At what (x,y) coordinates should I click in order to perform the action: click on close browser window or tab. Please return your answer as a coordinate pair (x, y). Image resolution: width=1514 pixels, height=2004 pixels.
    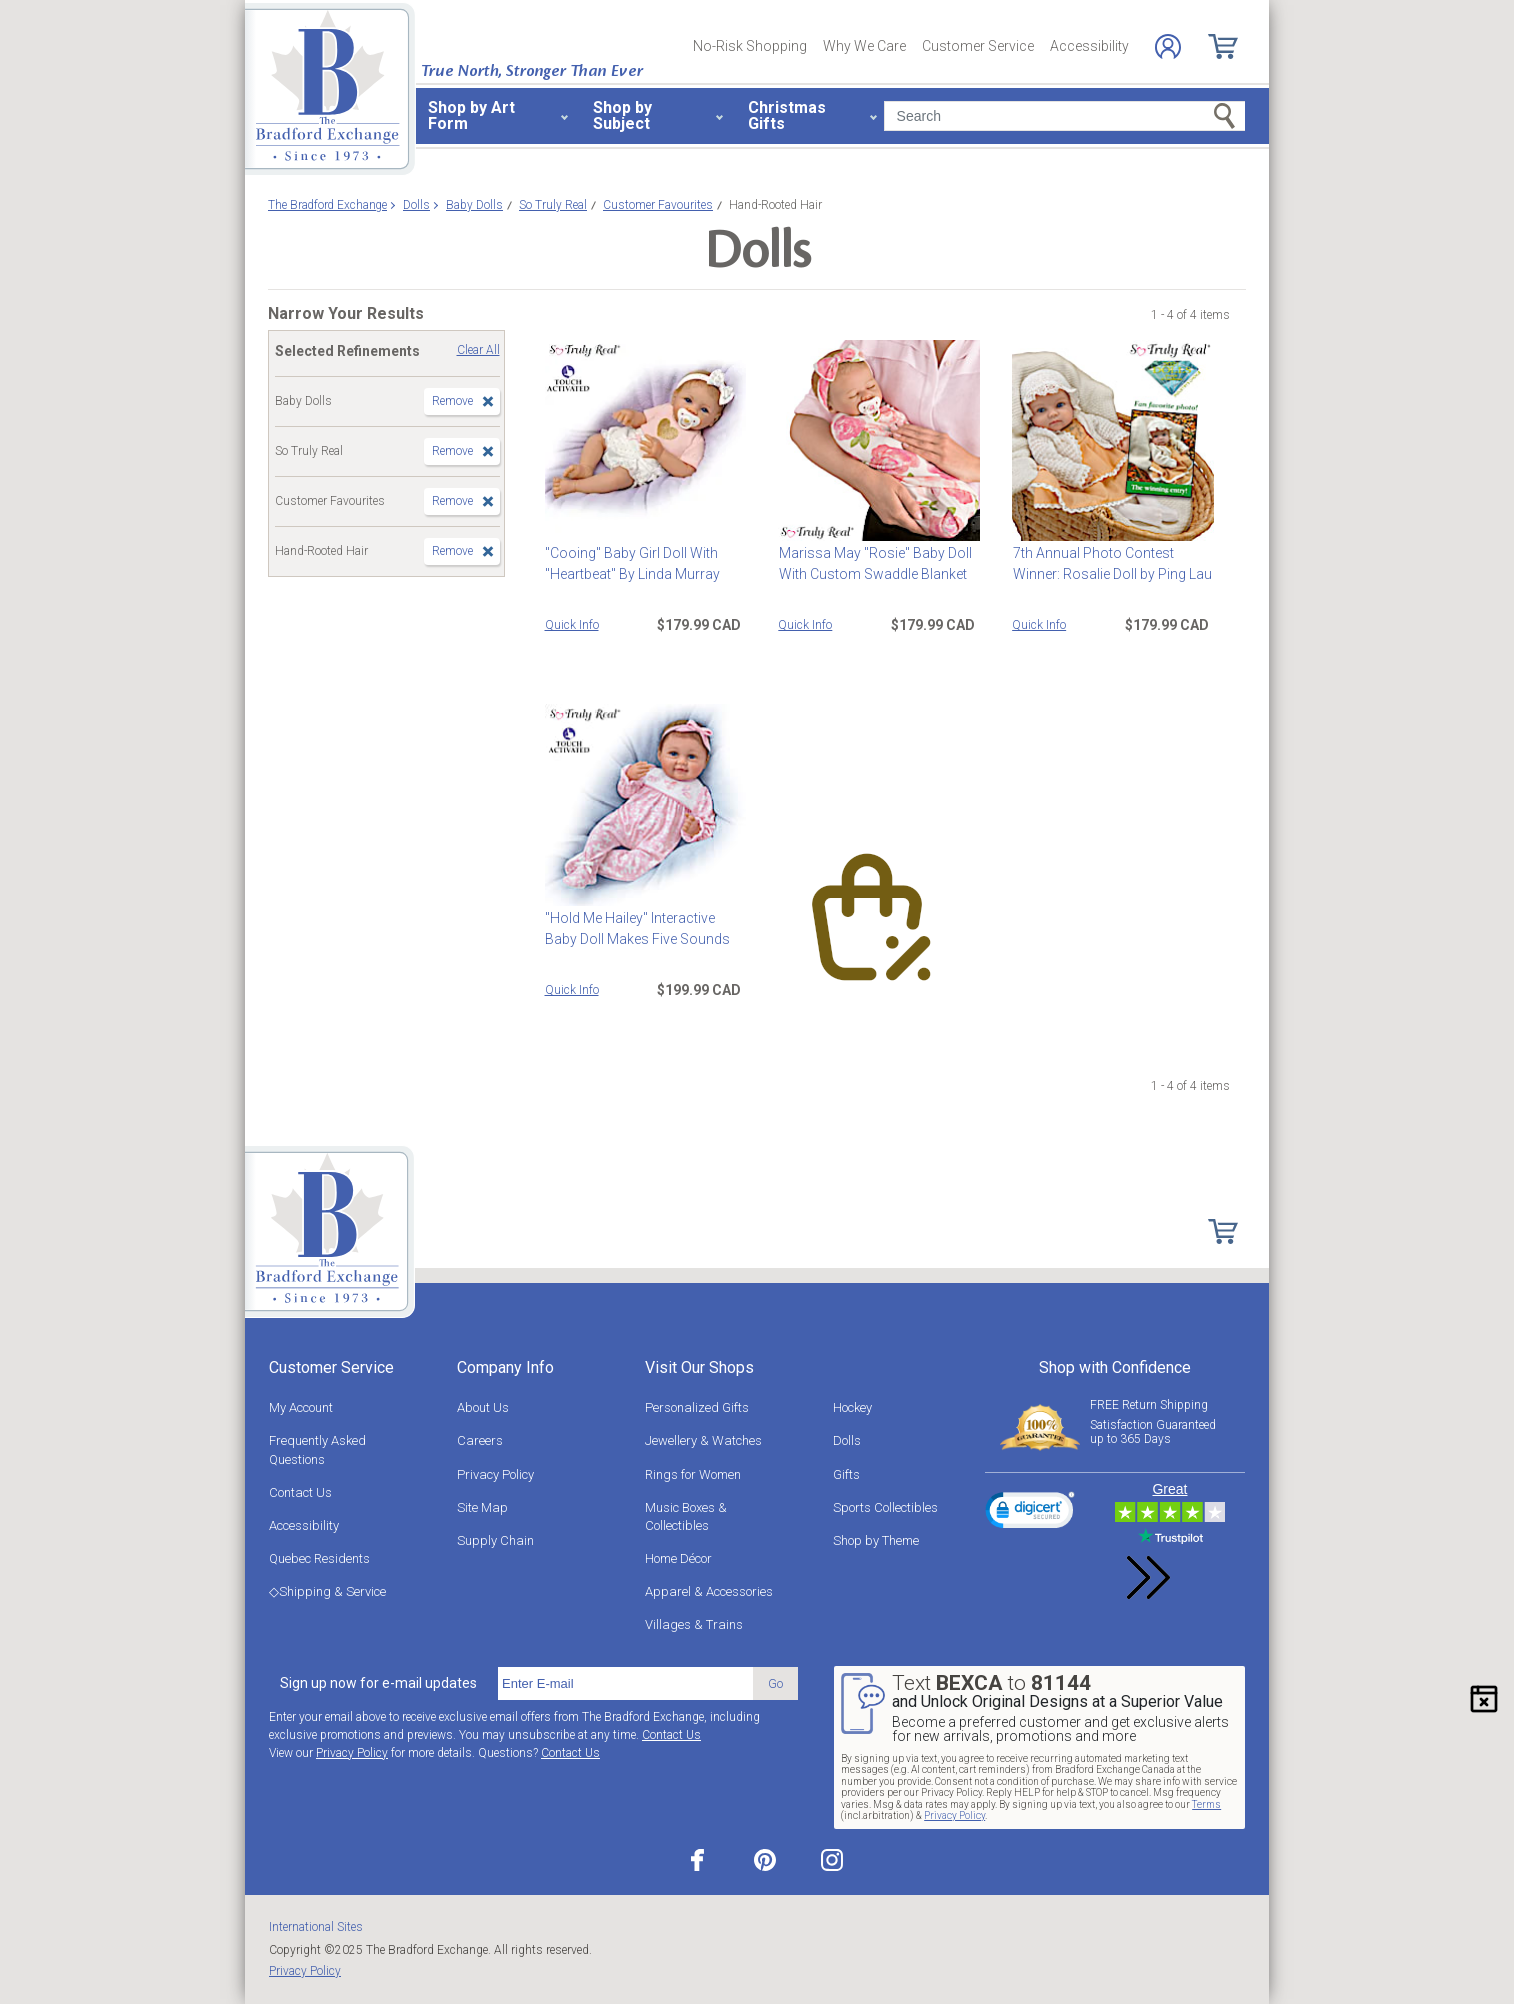
    Looking at the image, I should click on (1484, 1699).